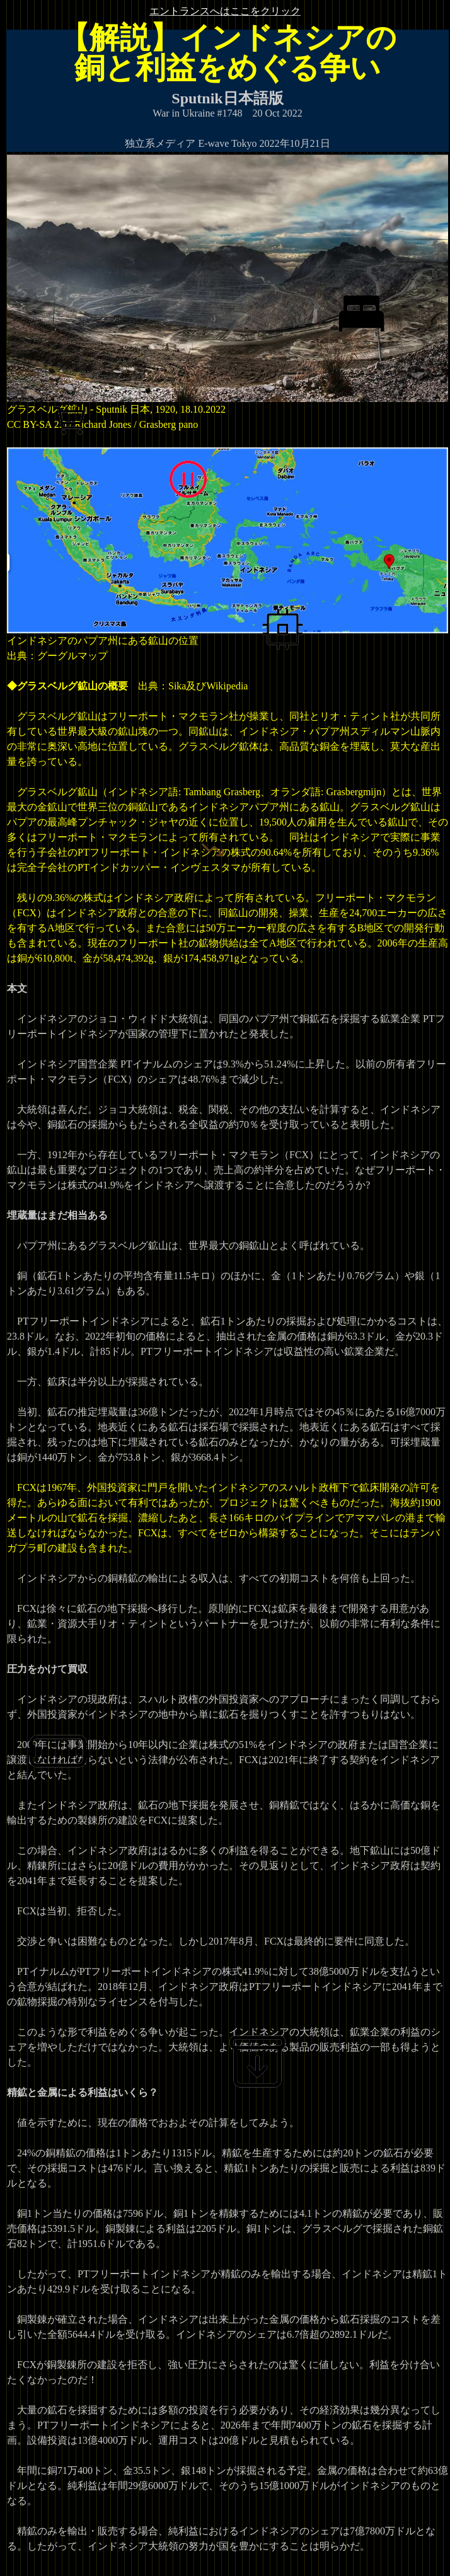 Image resolution: width=450 pixels, height=2576 pixels. I want to click on indicates a declining trend or decrease in value, so click(212, 849).